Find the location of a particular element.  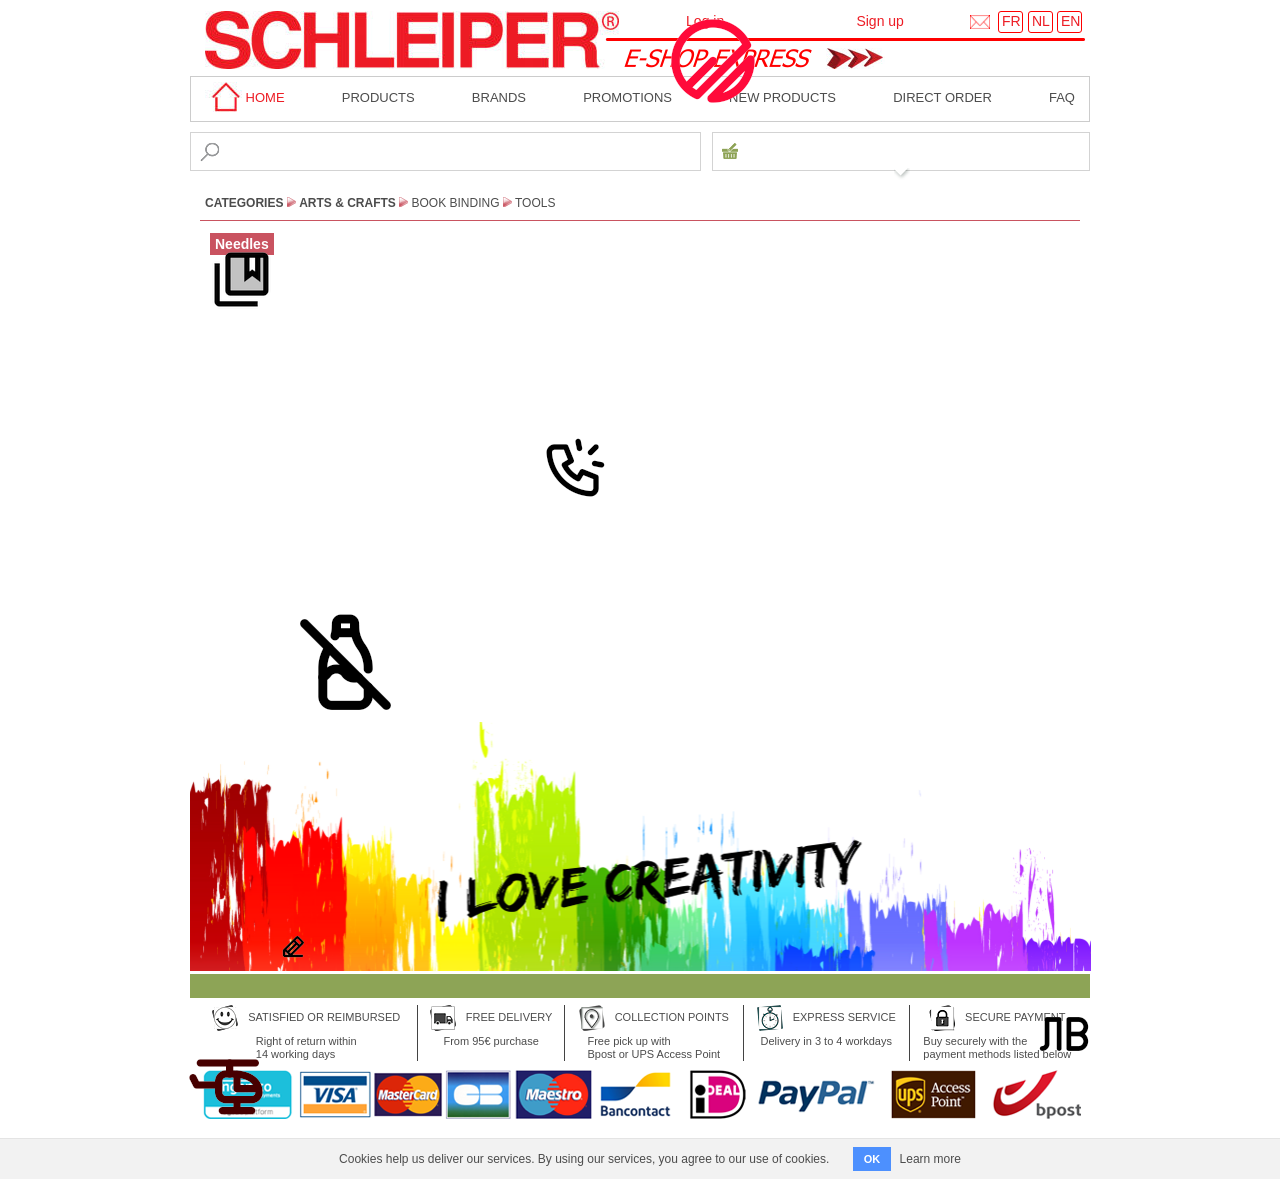

access your bookmarked collections is located at coordinates (241, 279).